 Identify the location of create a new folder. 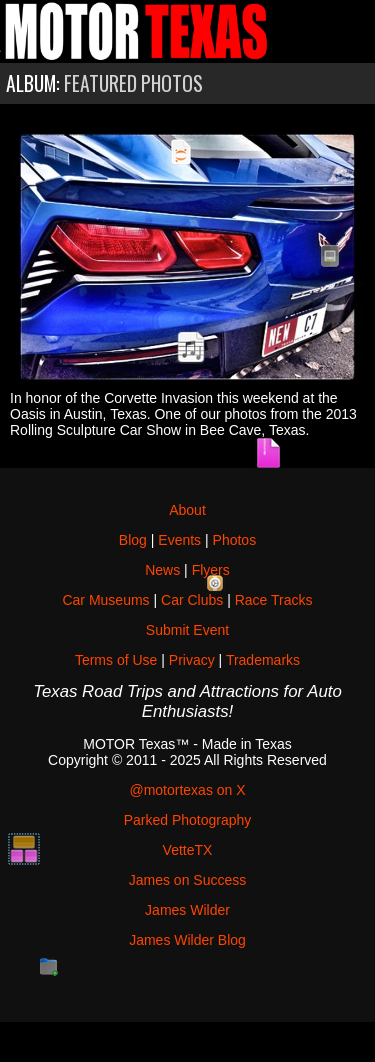
(48, 966).